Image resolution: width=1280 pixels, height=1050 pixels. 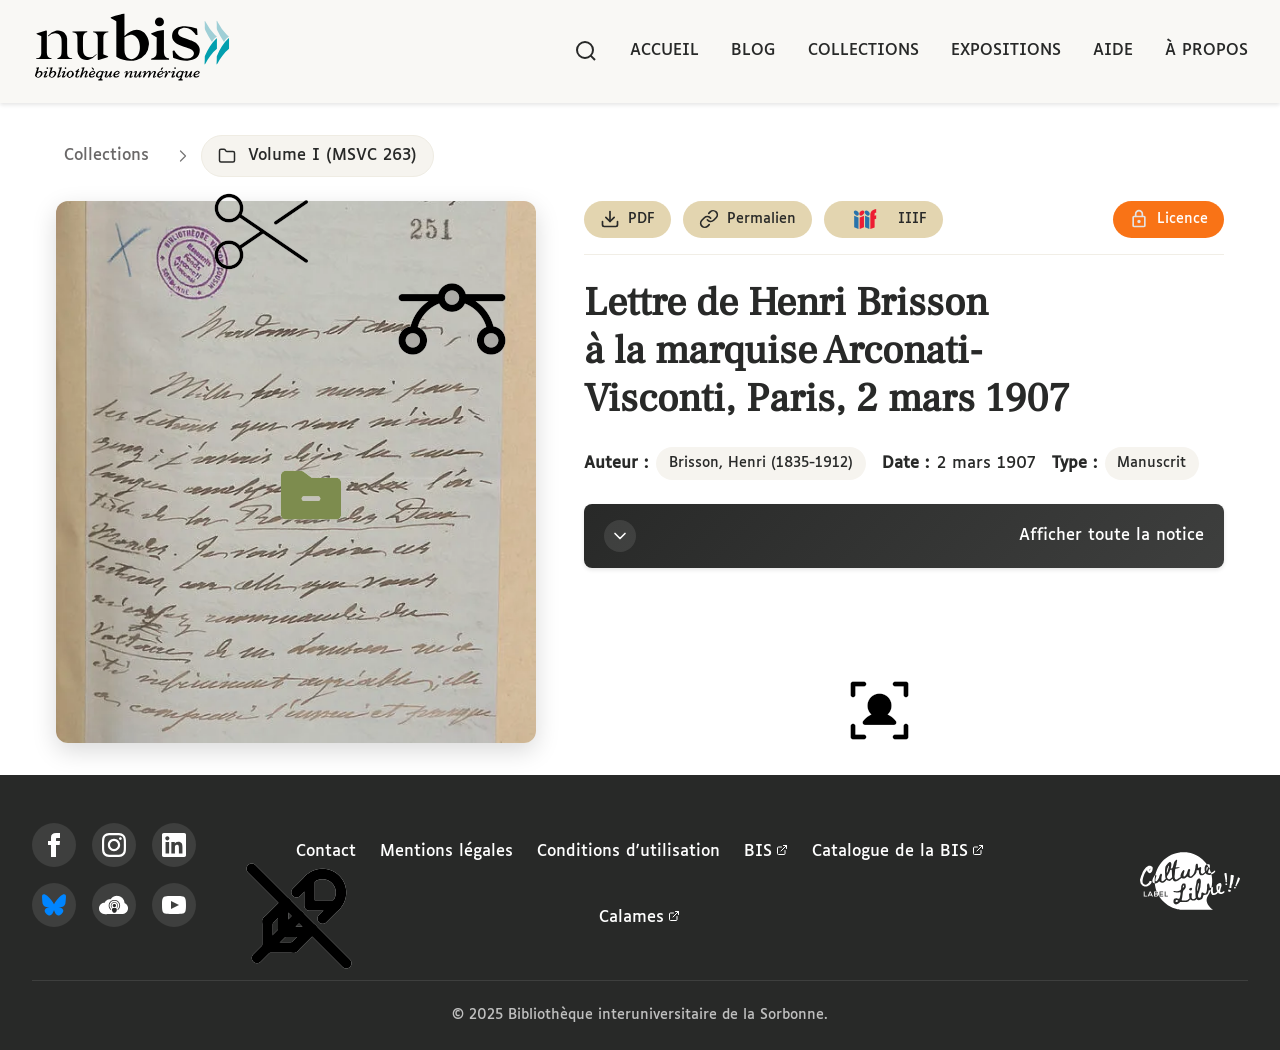 What do you see at coordinates (879, 710) in the screenshot?
I see `focus on current user profile` at bounding box center [879, 710].